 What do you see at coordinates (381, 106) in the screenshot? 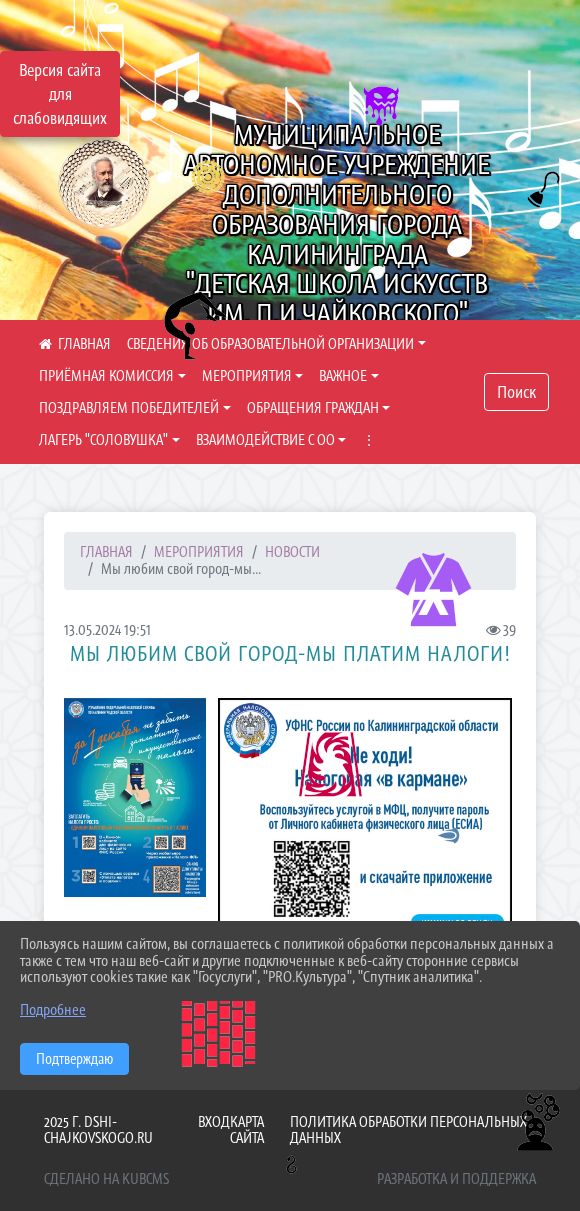
I see `a demon or monster enemy character type` at bounding box center [381, 106].